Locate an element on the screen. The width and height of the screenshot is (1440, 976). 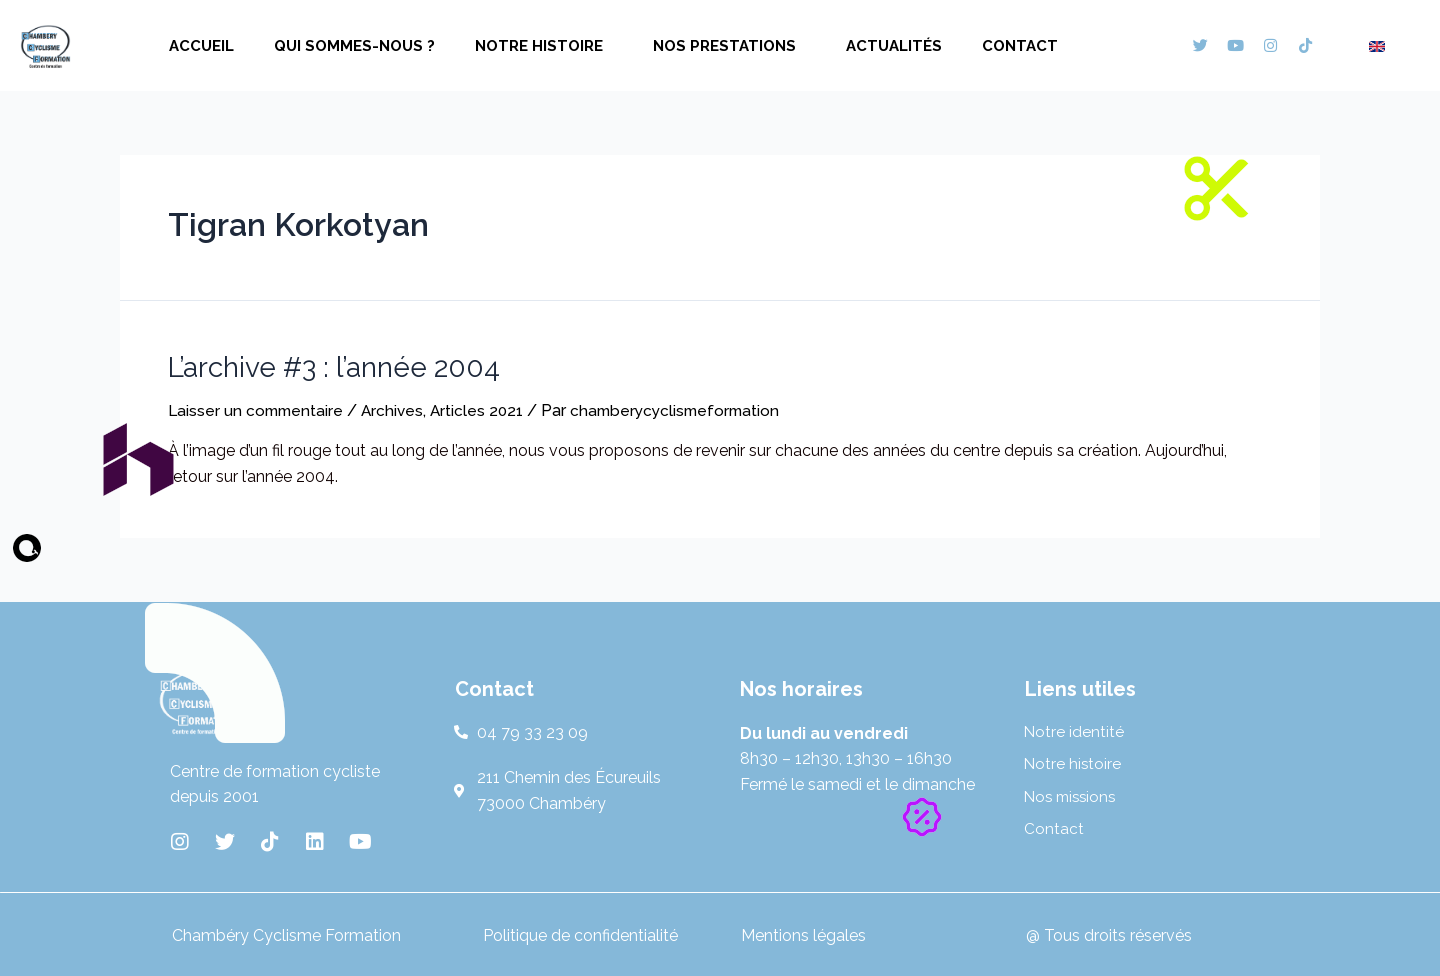
cut selected content is located at coordinates (1216, 188).